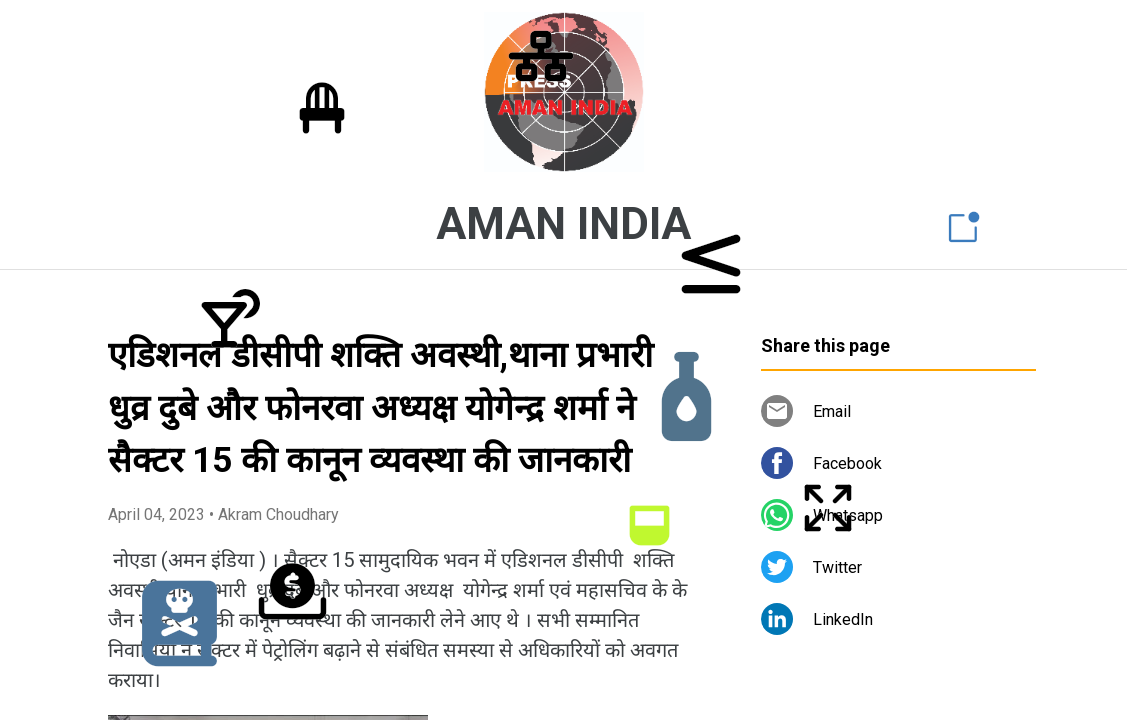  Describe the element at coordinates (686, 396) in the screenshot. I see `indicates liquid medication or dosage` at that location.